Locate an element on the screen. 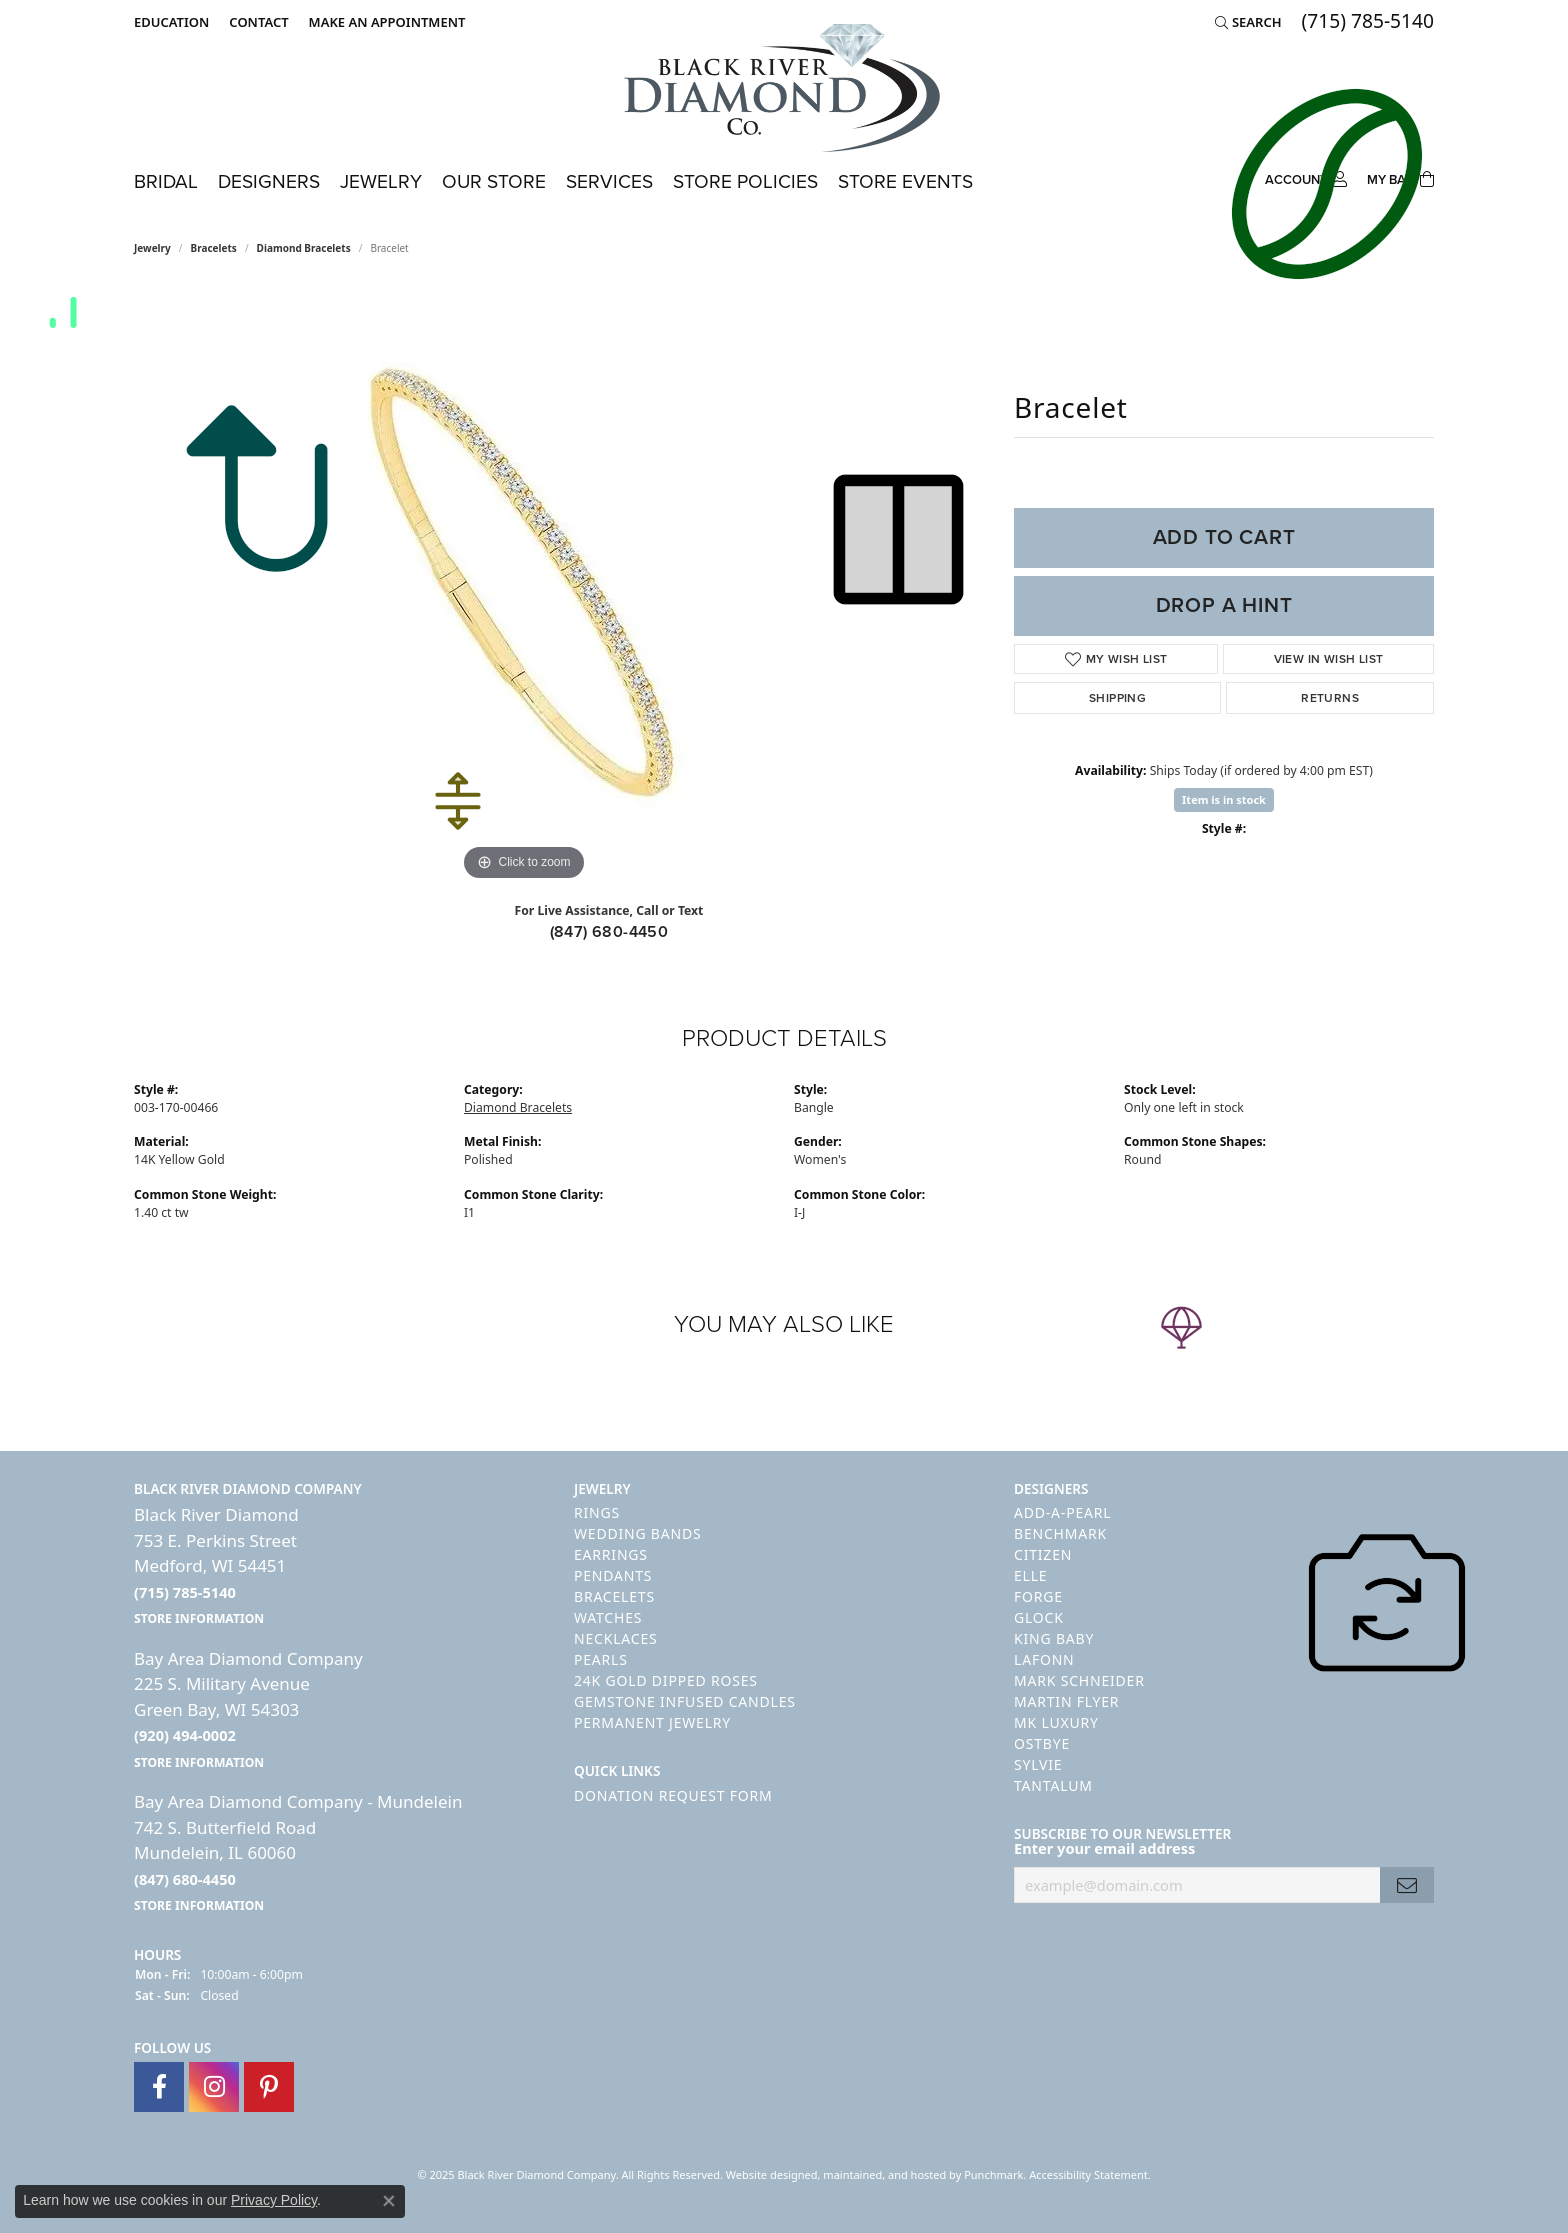 The image size is (1568, 2233). switch between front and rear camera is located at coordinates (1387, 1606).